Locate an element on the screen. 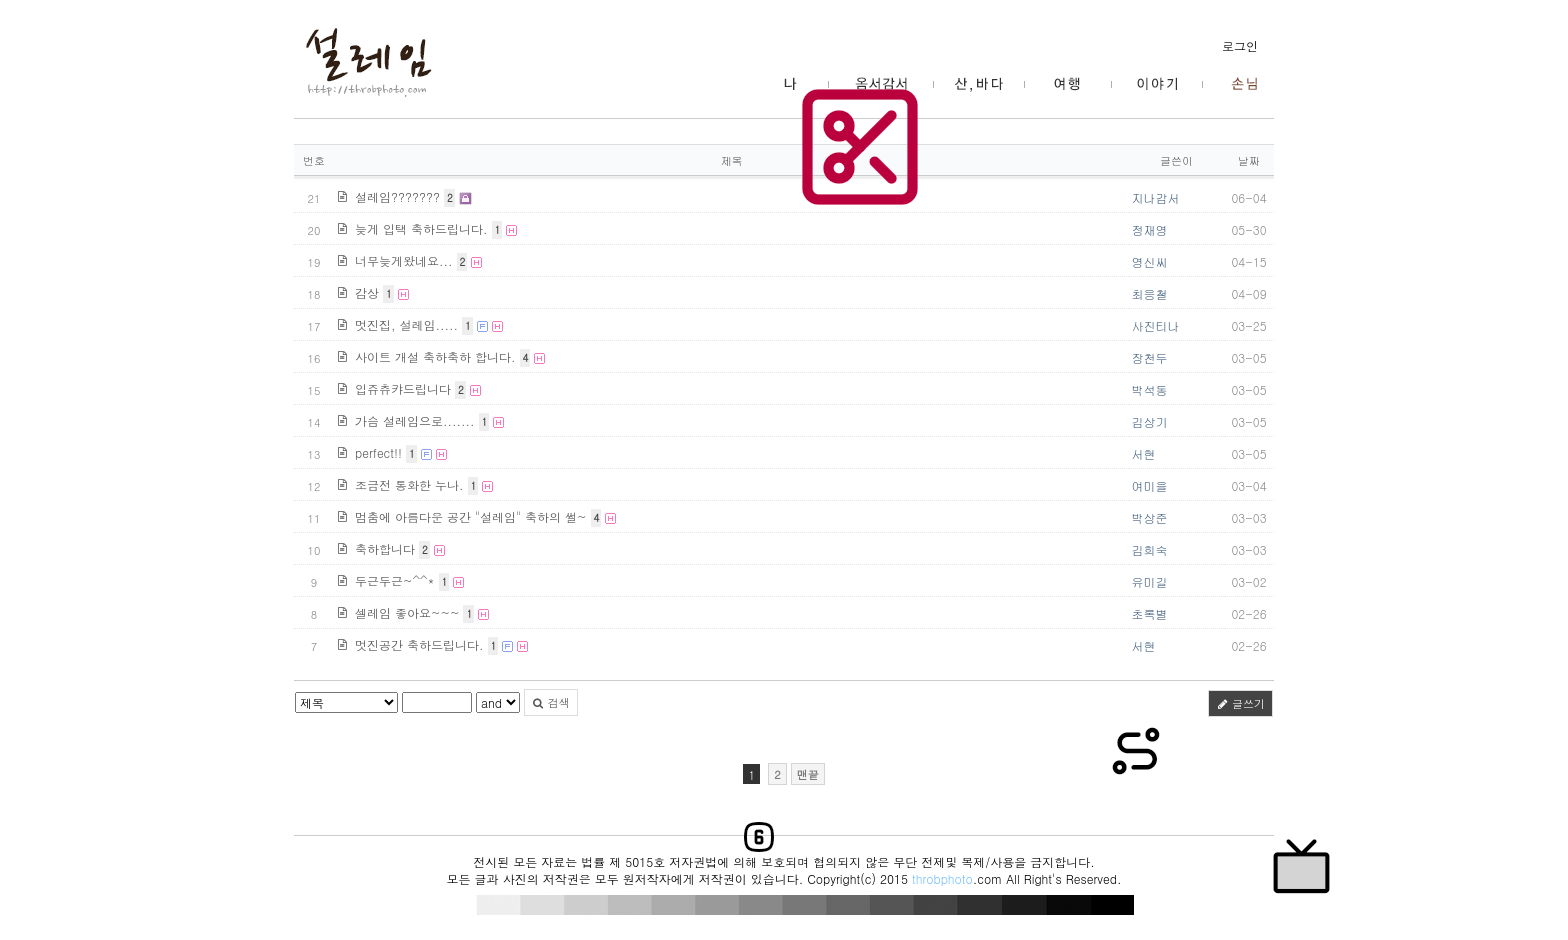  cut or crop selected content is located at coordinates (860, 147).